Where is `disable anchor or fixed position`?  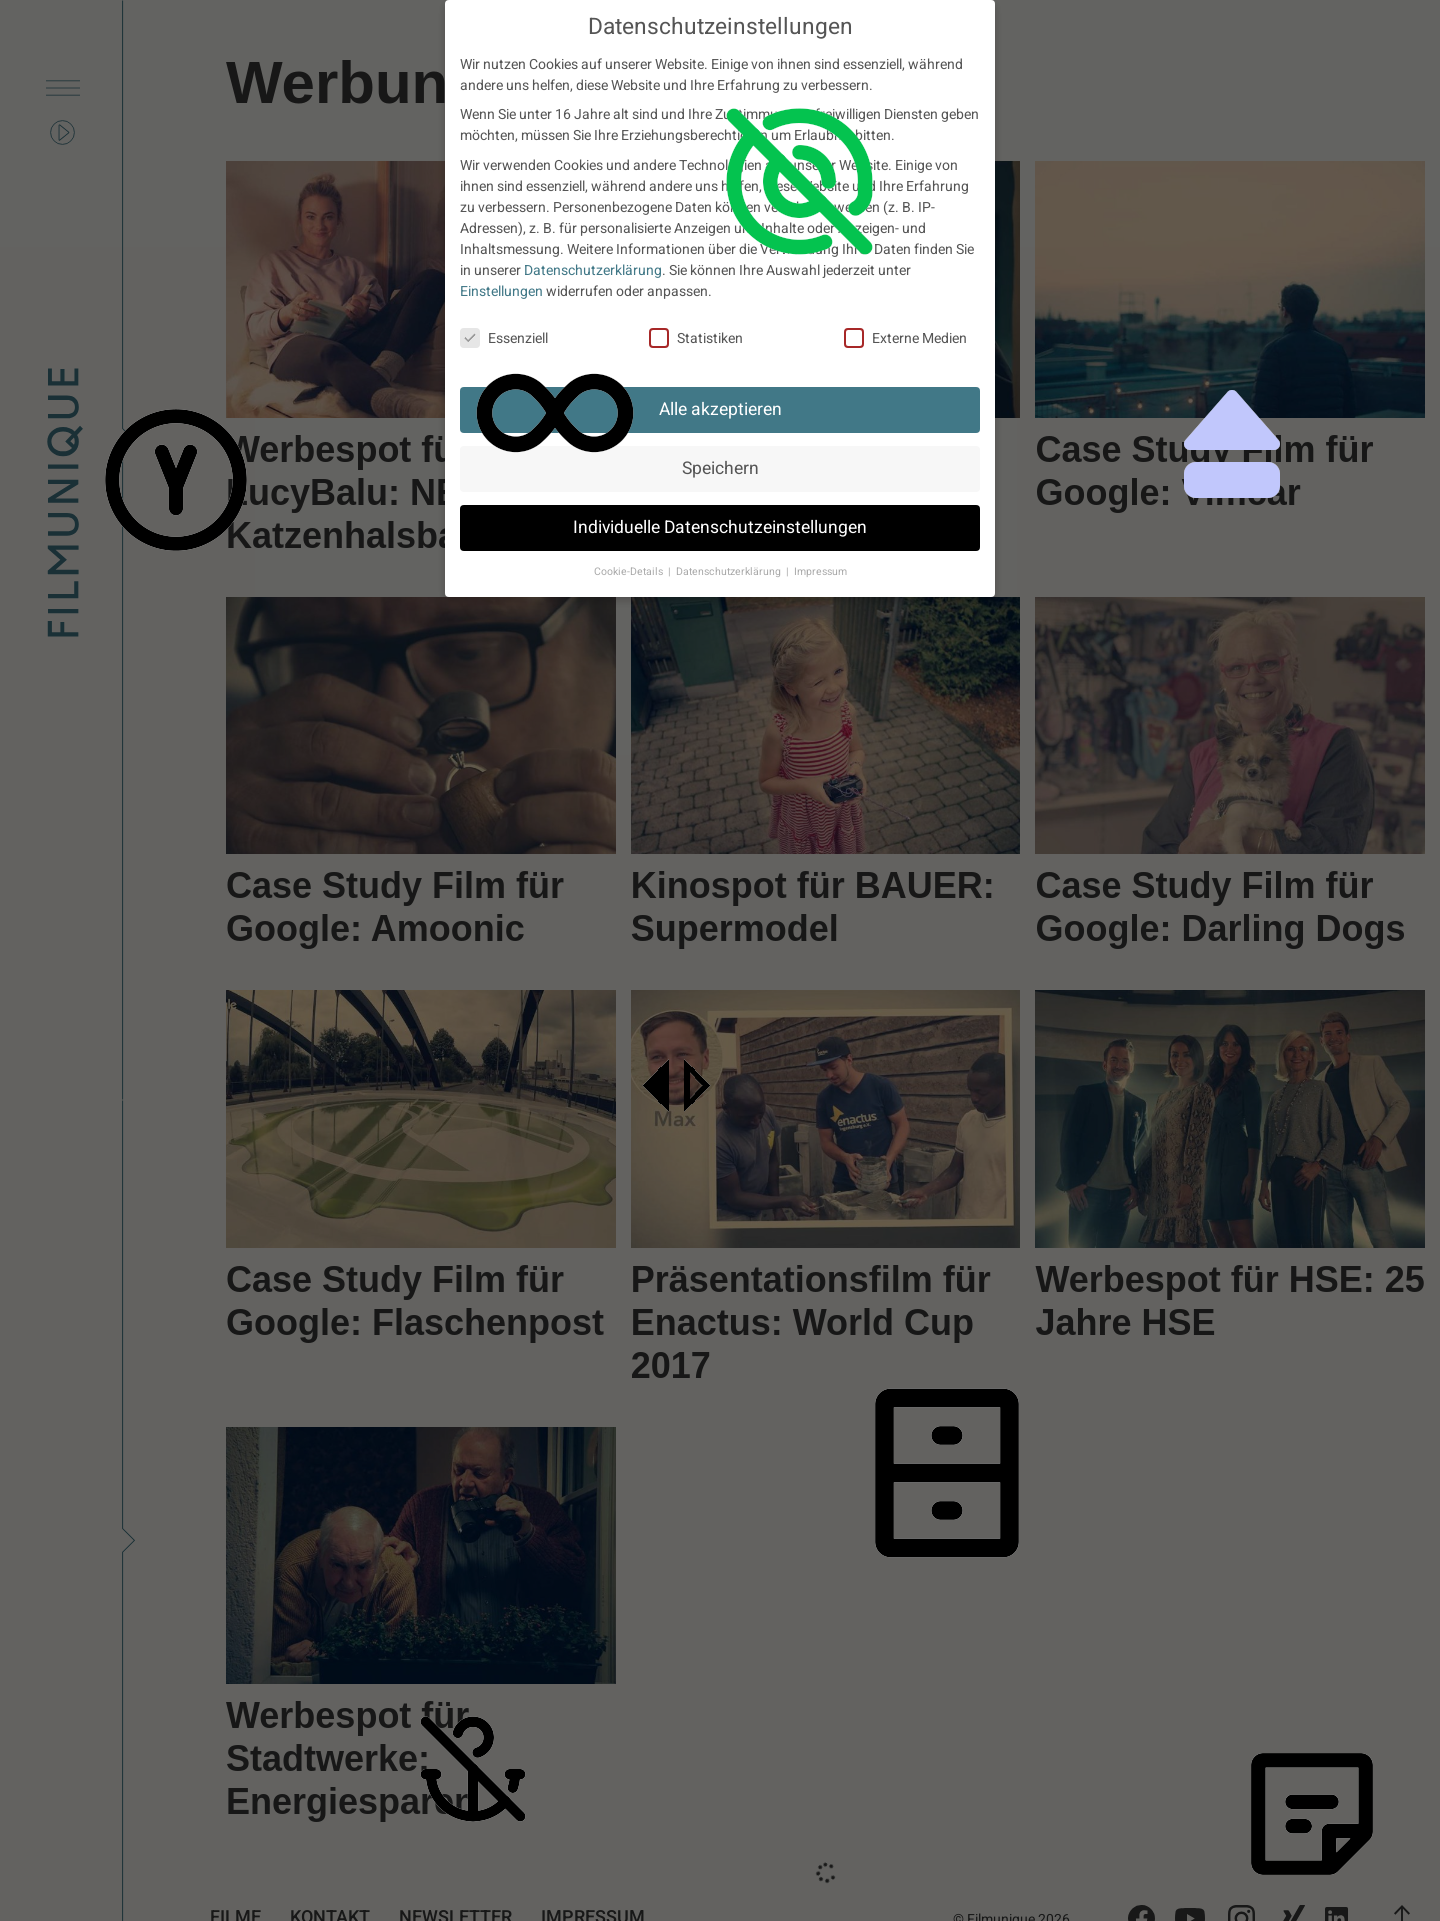
disable anchor or fixed position is located at coordinates (473, 1769).